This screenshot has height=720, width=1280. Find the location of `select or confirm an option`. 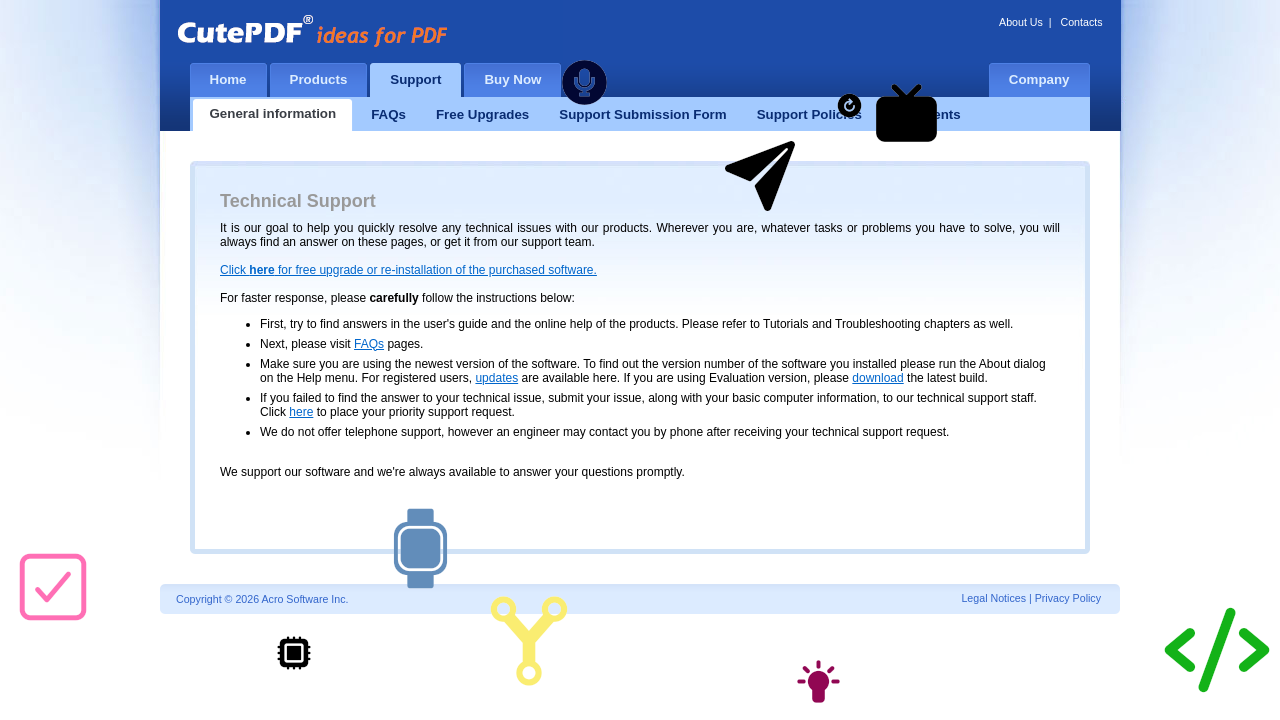

select or confirm an option is located at coordinates (53, 587).